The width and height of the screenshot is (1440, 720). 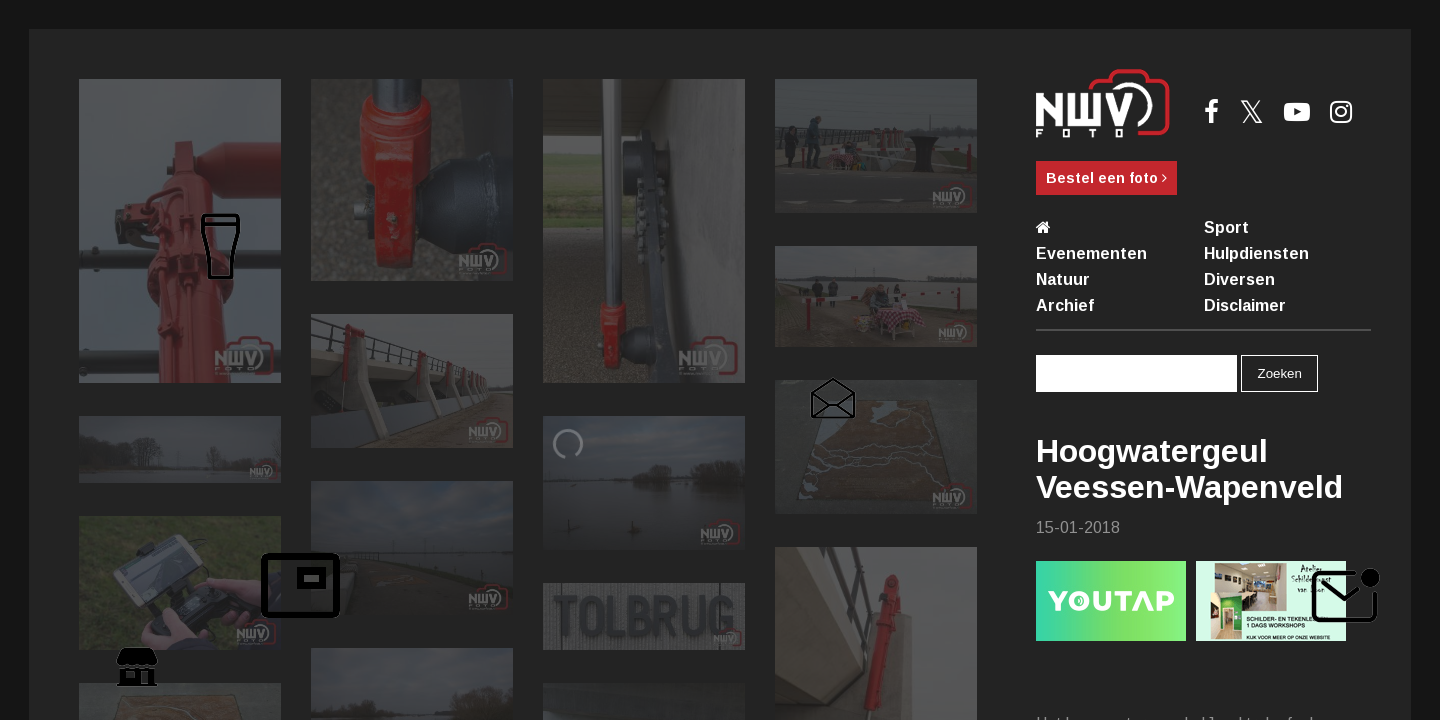 What do you see at coordinates (1344, 596) in the screenshot?
I see `indicates unread email in inbox` at bounding box center [1344, 596].